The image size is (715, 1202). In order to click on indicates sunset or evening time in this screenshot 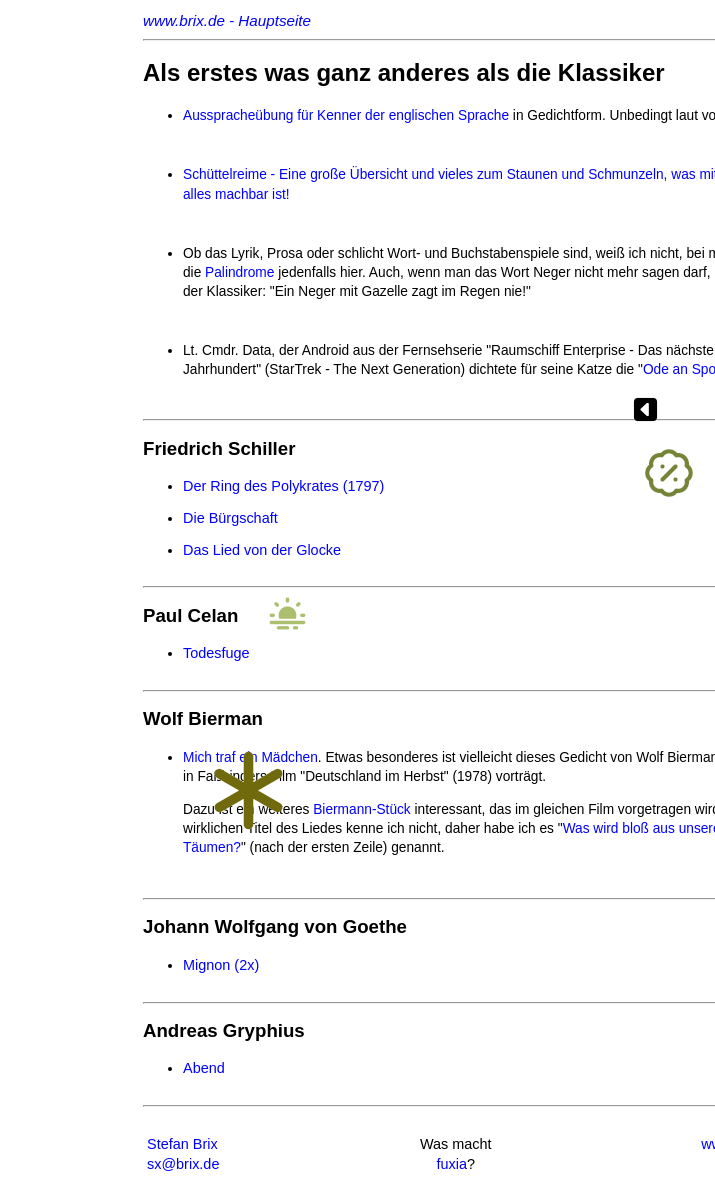, I will do `click(287, 613)`.